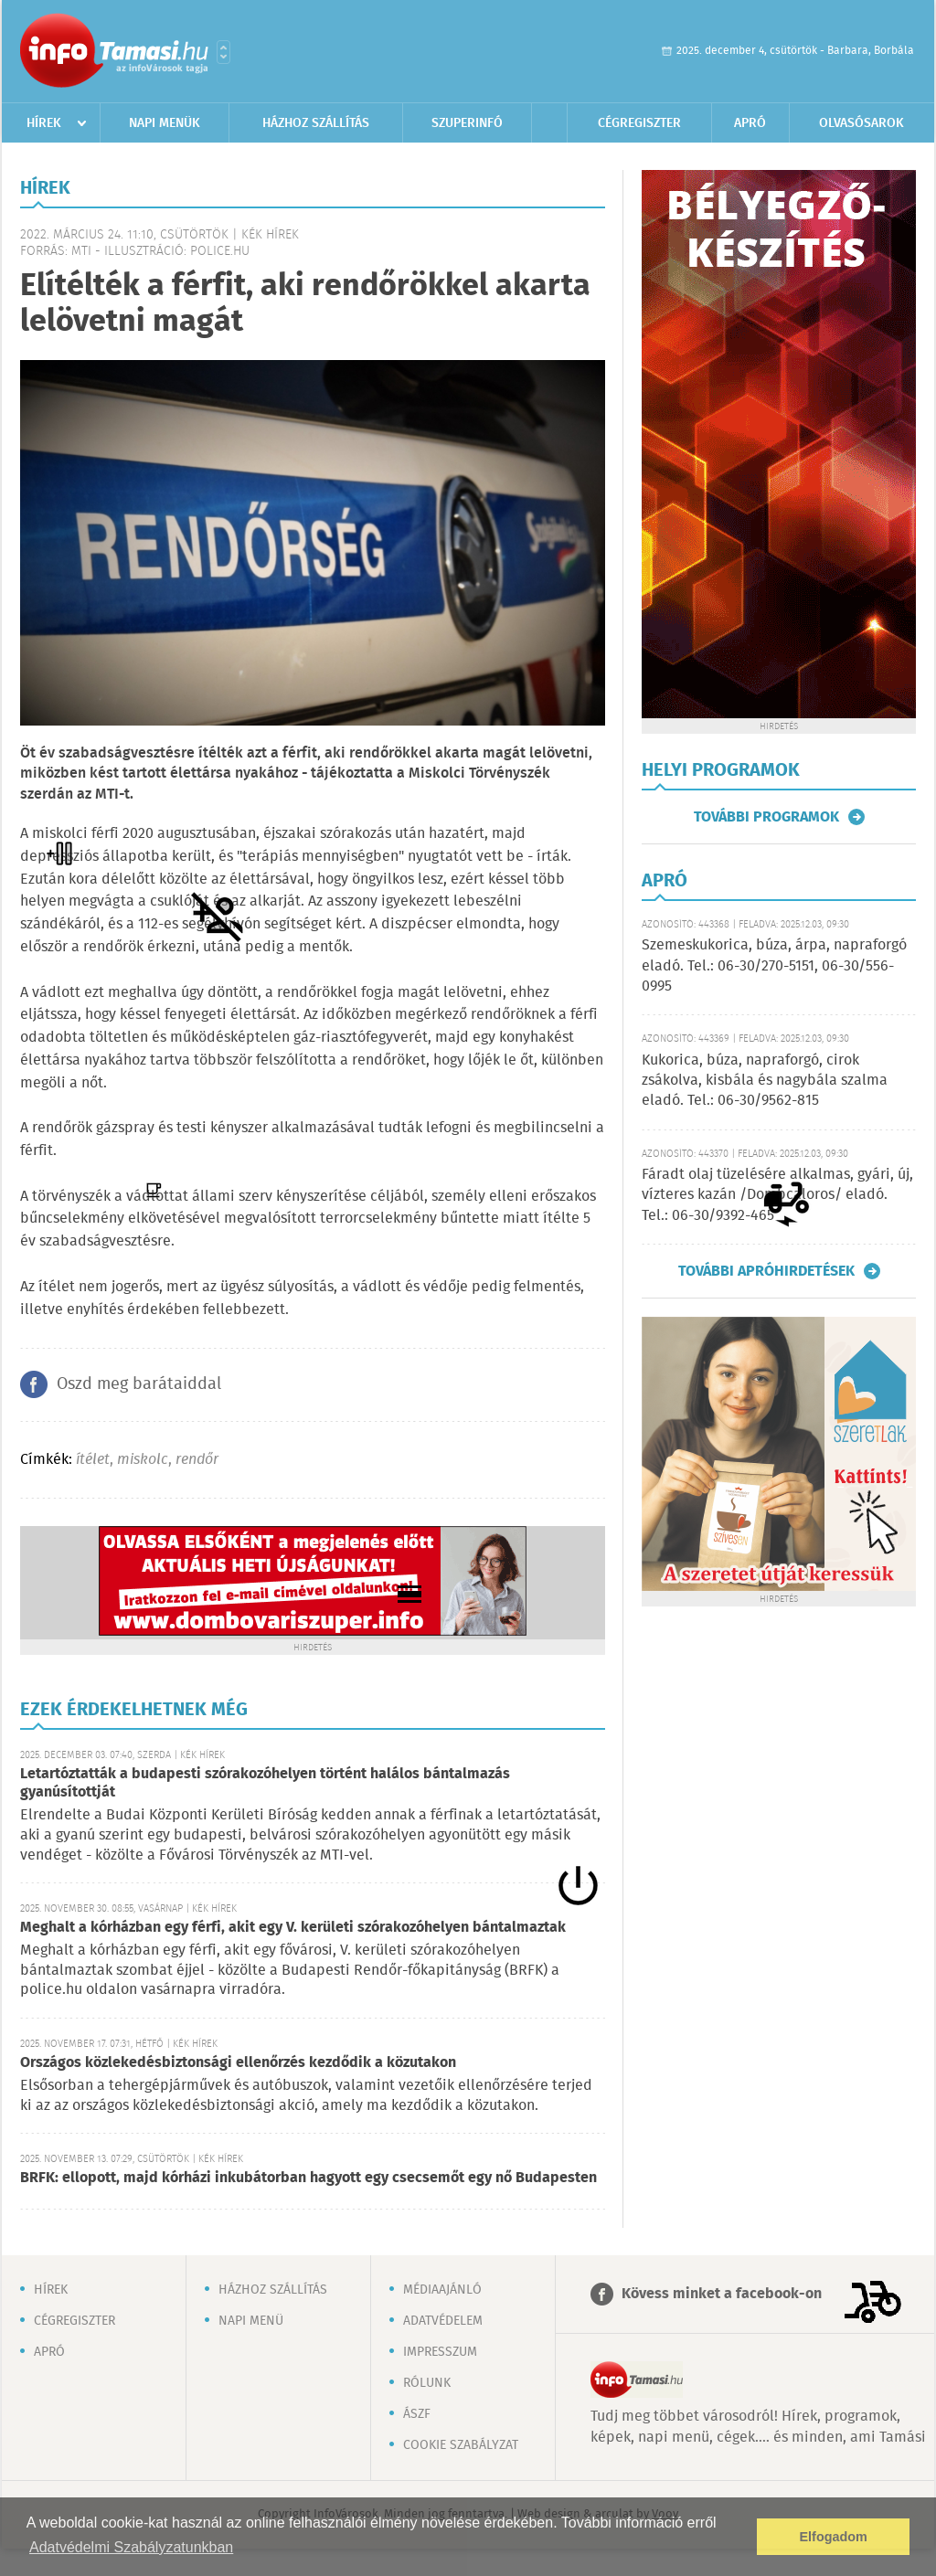  Describe the element at coordinates (578, 1885) in the screenshot. I see `power on or off the device` at that location.